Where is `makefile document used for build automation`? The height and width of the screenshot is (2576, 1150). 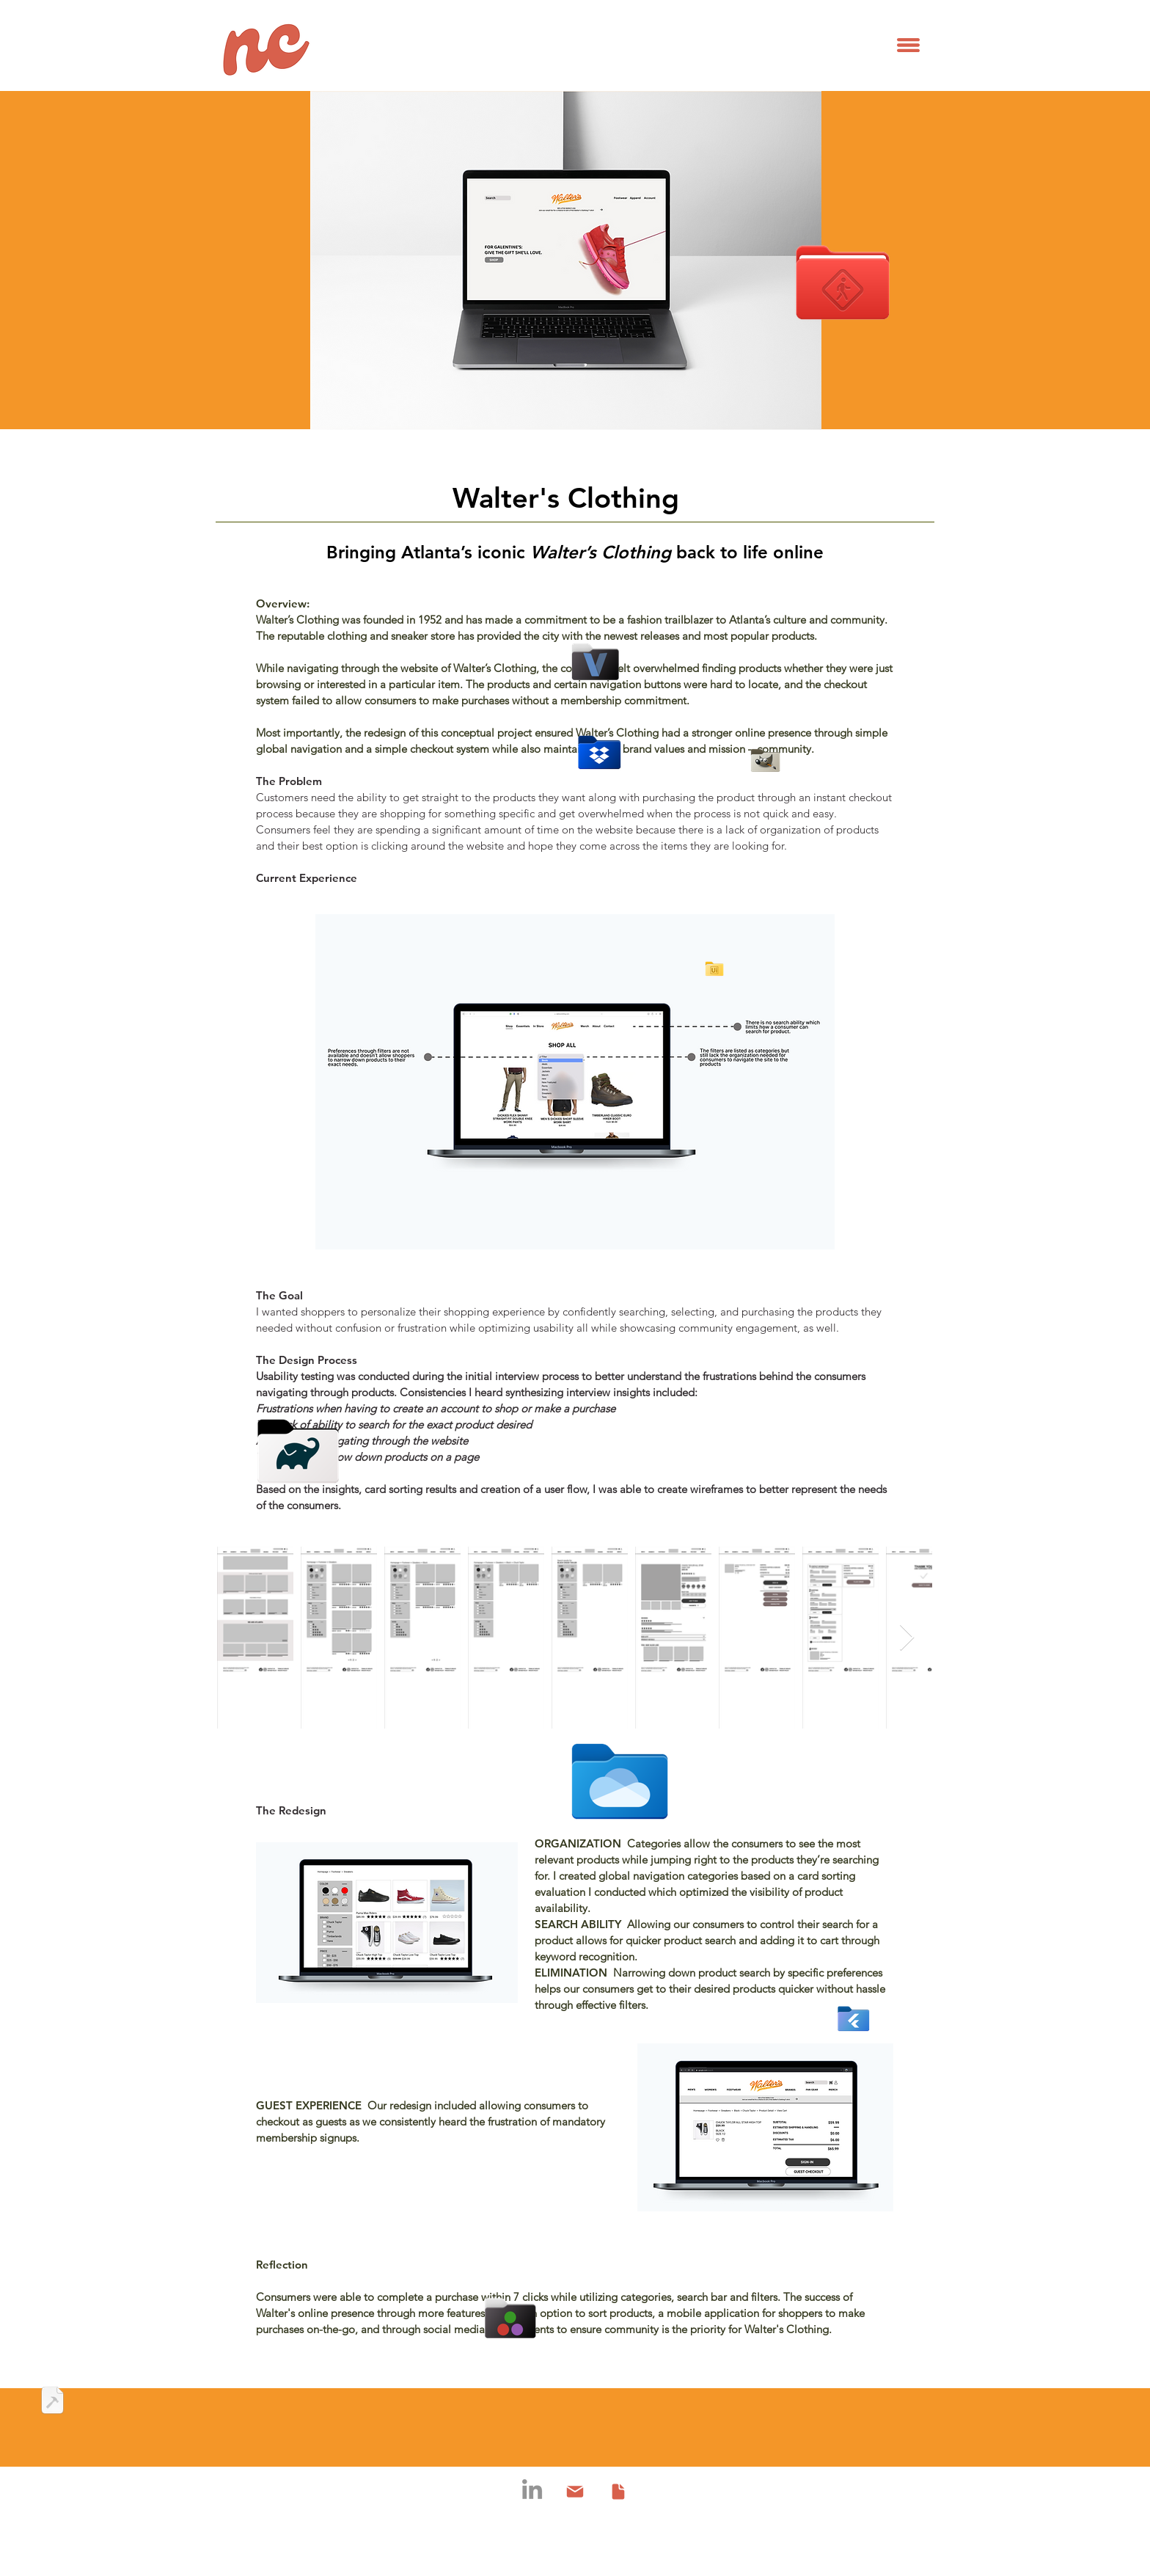 makefile document used for build automation is located at coordinates (52, 2400).